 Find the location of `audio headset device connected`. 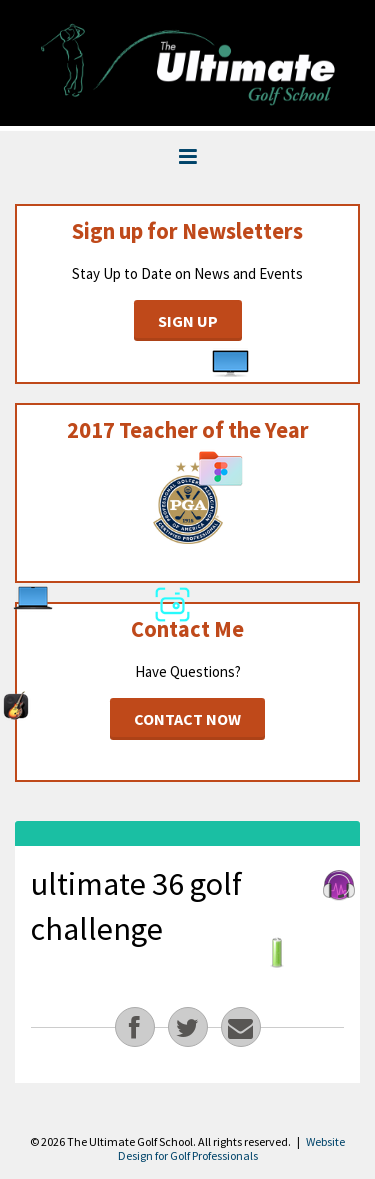

audio headset device connected is located at coordinates (339, 885).